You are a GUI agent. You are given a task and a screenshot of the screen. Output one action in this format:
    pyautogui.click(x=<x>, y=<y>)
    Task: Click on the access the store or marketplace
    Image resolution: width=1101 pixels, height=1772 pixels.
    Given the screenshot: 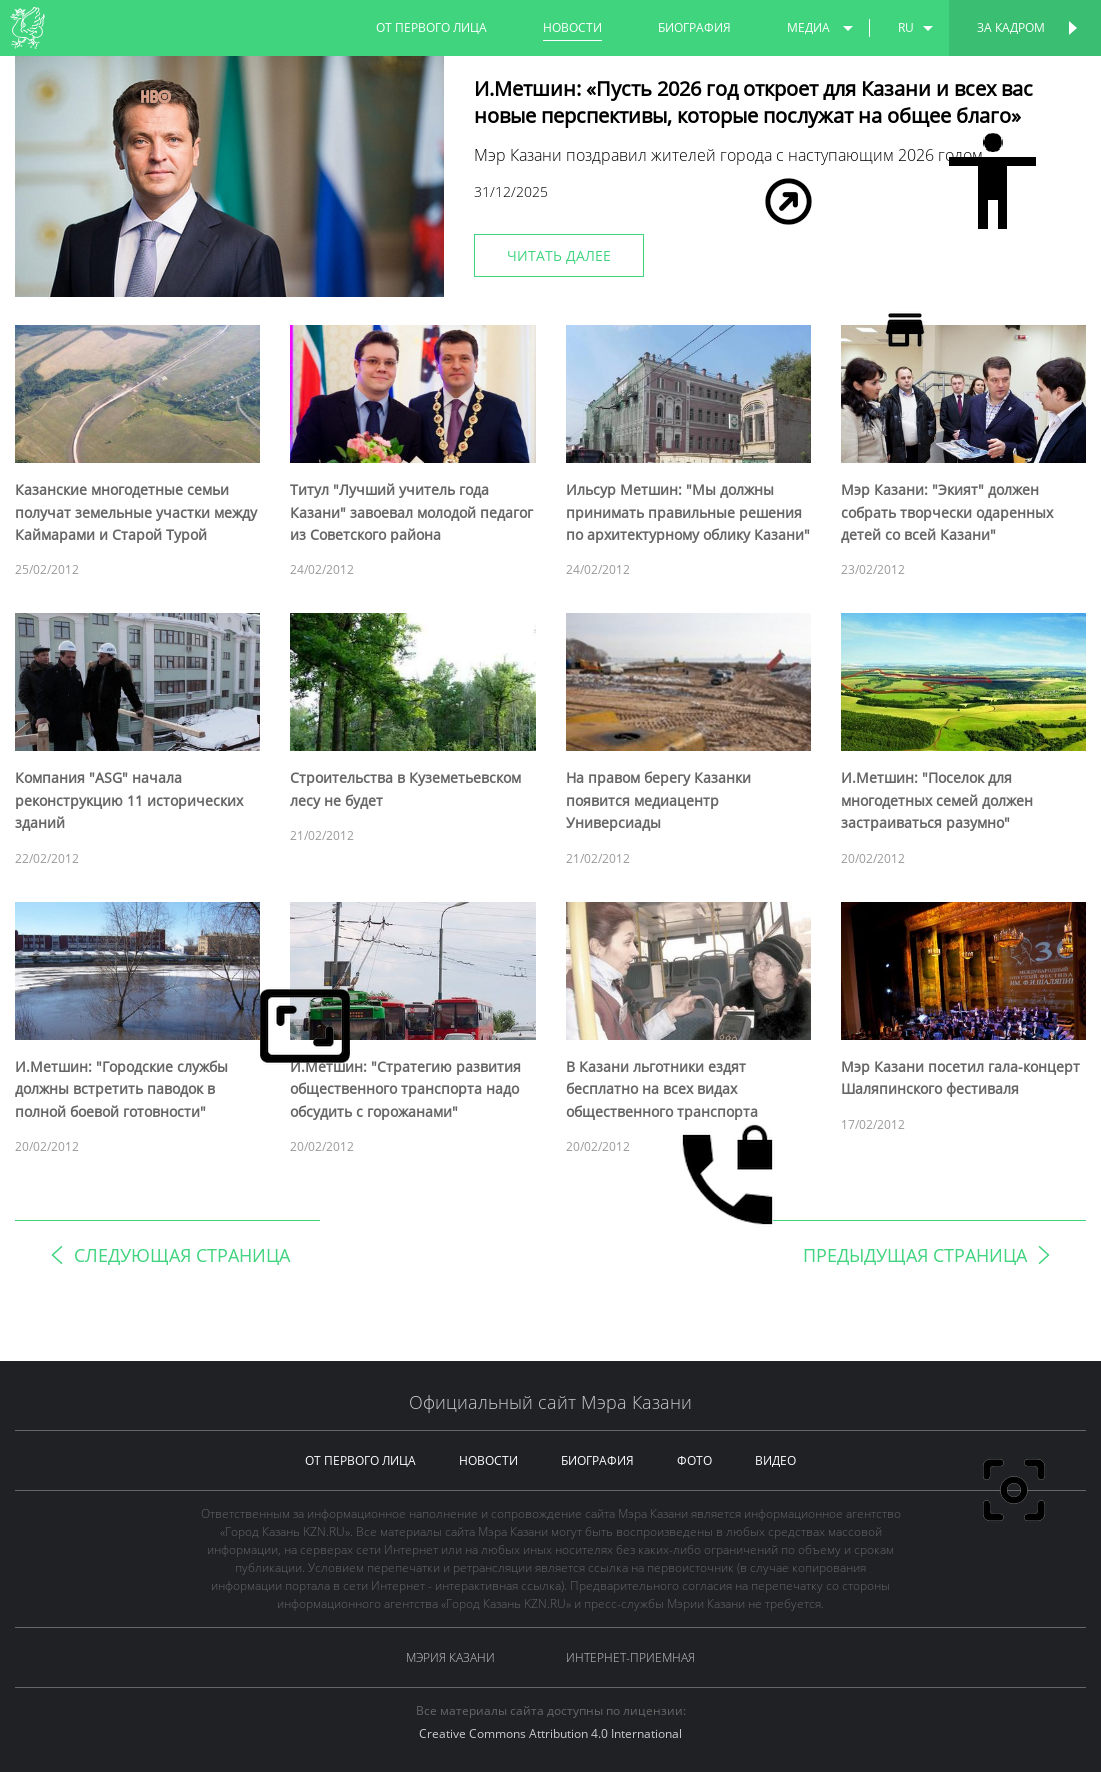 What is the action you would take?
    pyautogui.click(x=905, y=330)
    